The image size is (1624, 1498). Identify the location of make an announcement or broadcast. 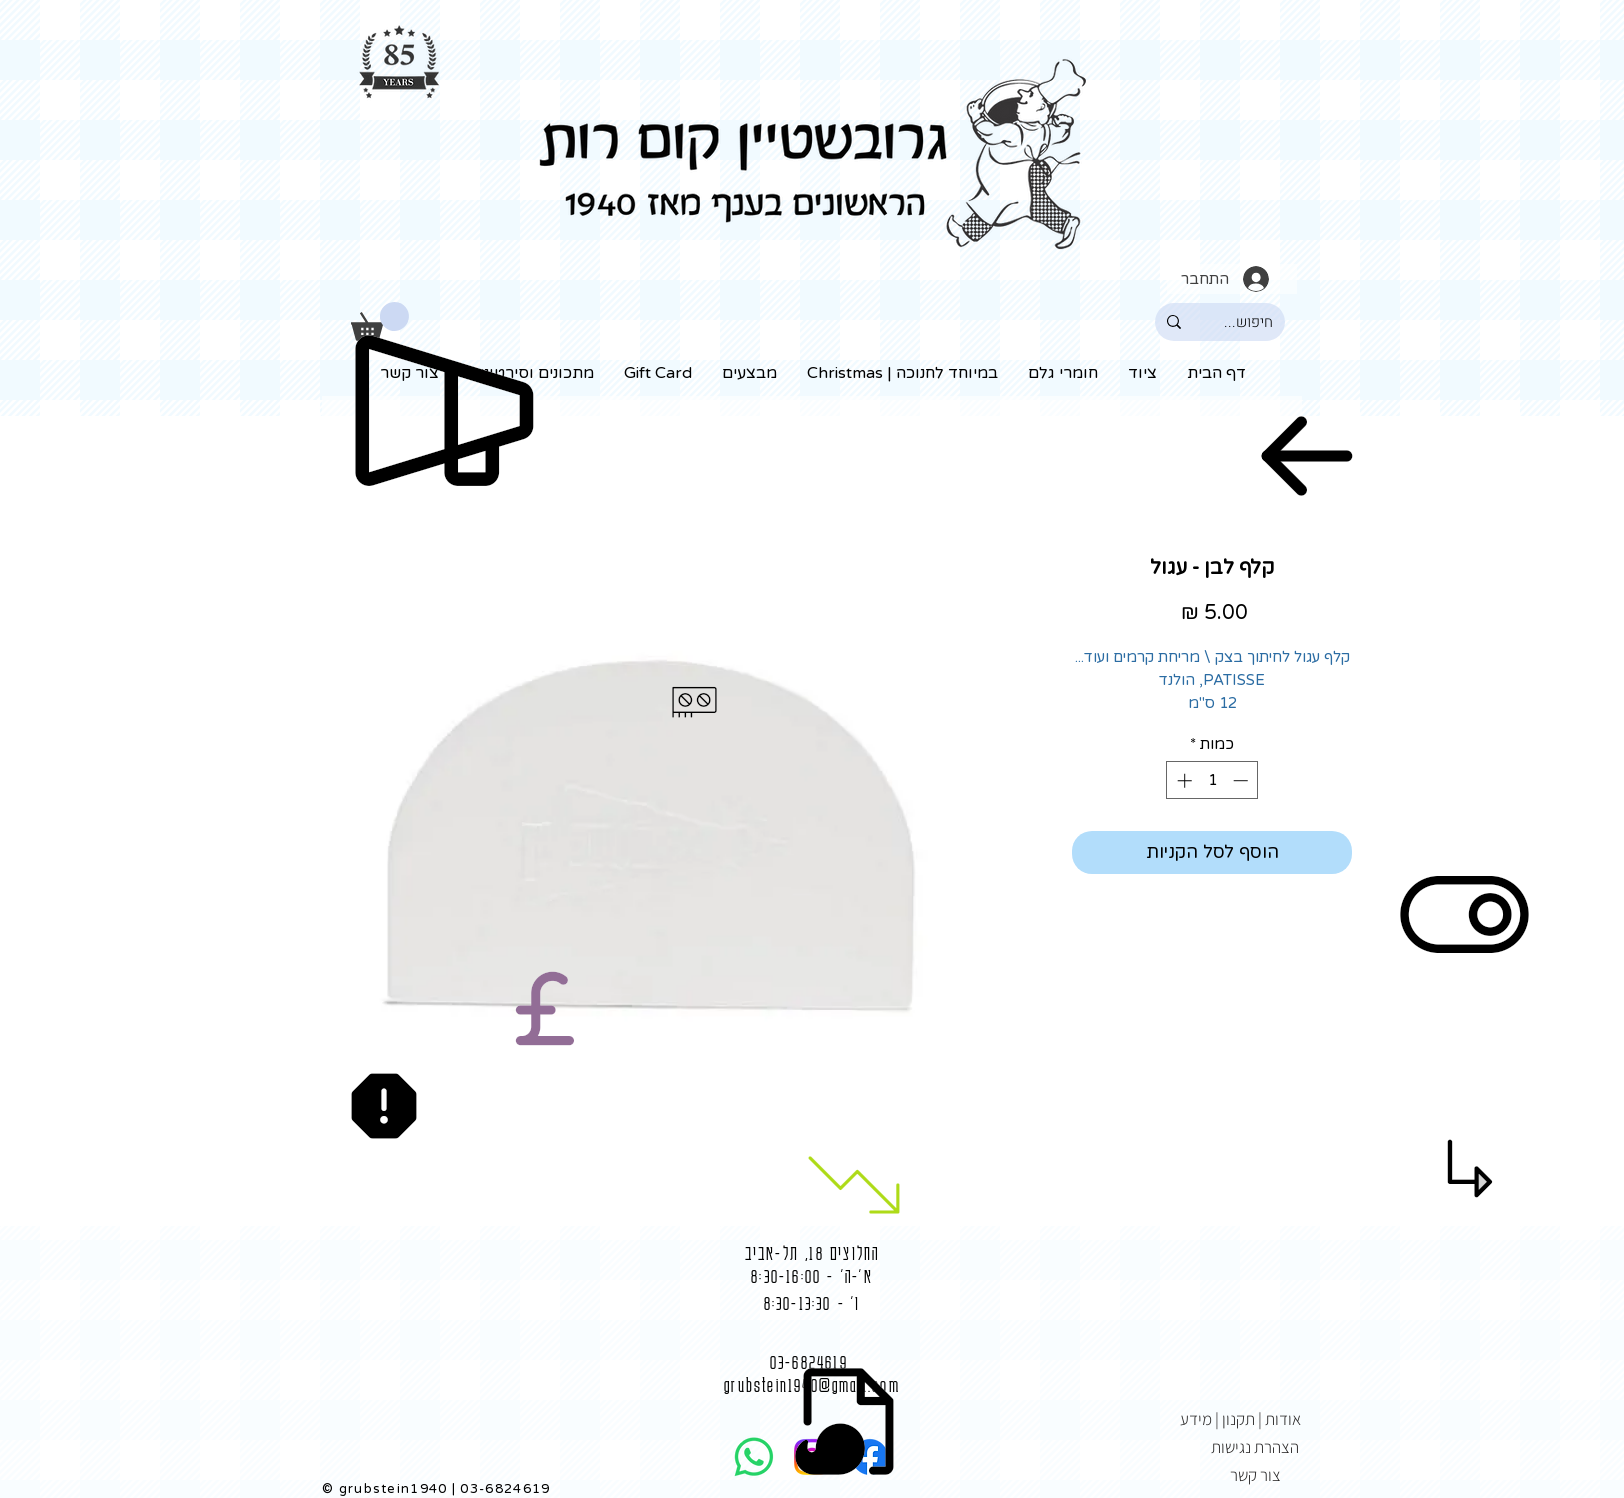
(437, 417).